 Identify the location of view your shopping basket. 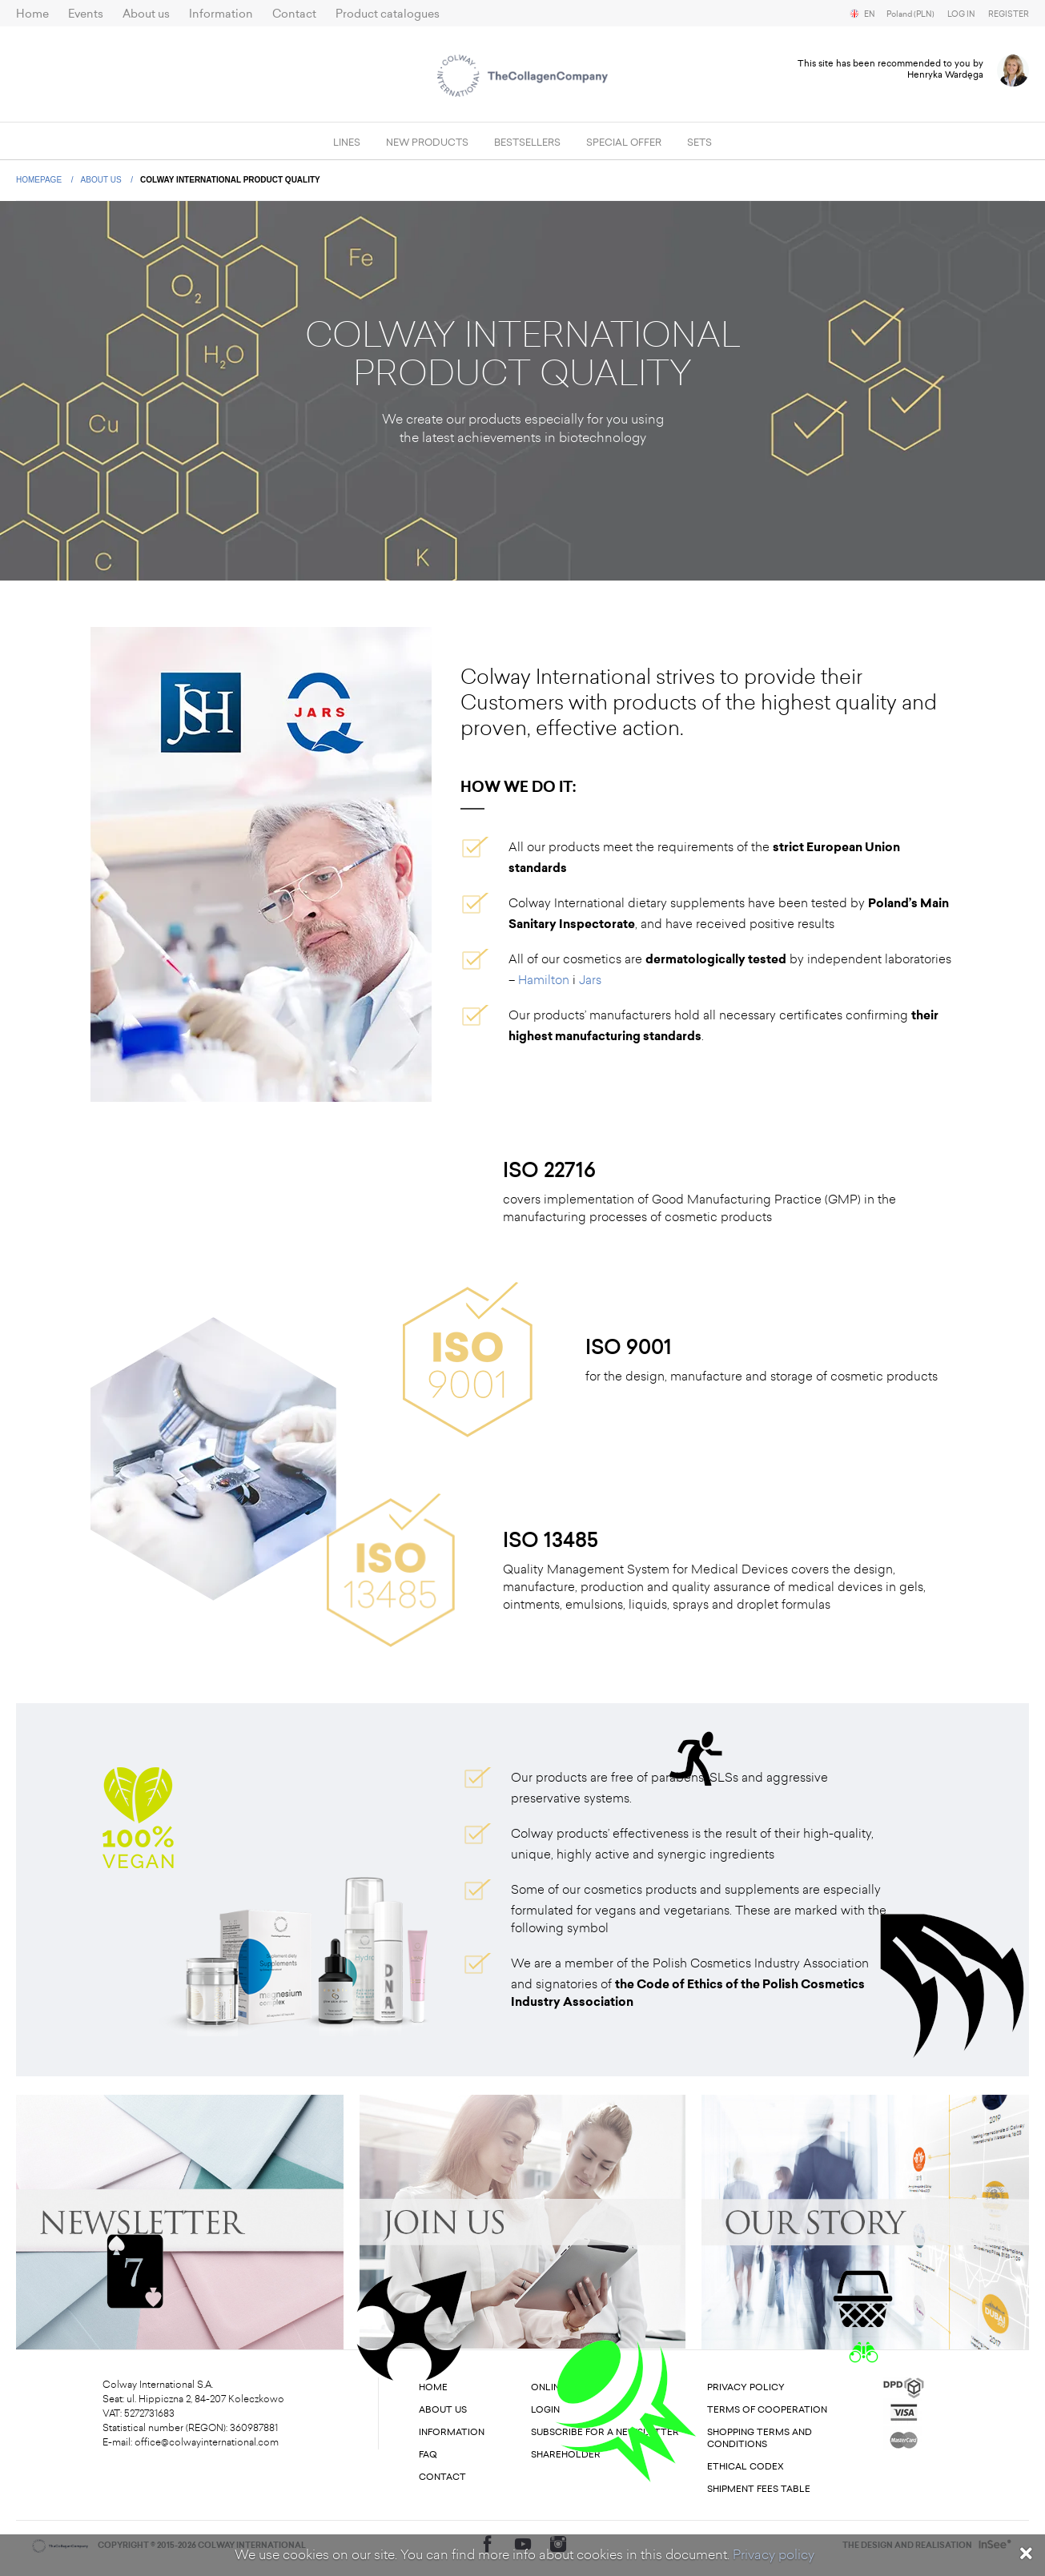
(862, 2298).